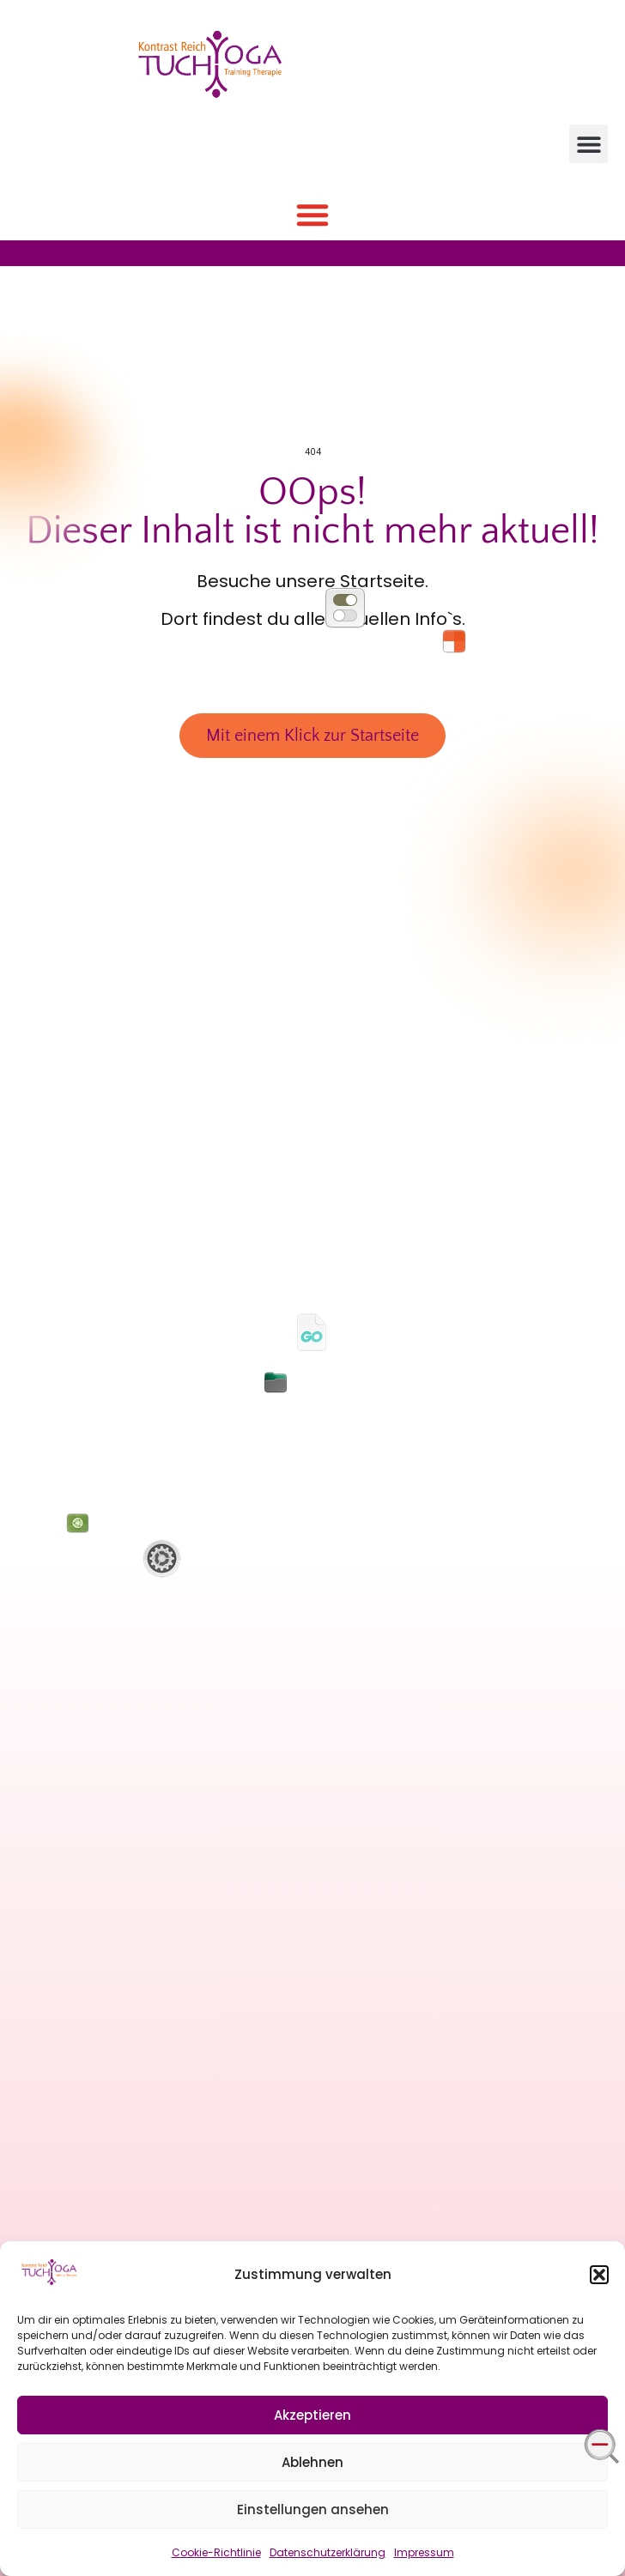  What do you see at coordinates (312, 1332) in the screenshot?
I see `a Go programming language source file` at bounding box center [312, 1332].